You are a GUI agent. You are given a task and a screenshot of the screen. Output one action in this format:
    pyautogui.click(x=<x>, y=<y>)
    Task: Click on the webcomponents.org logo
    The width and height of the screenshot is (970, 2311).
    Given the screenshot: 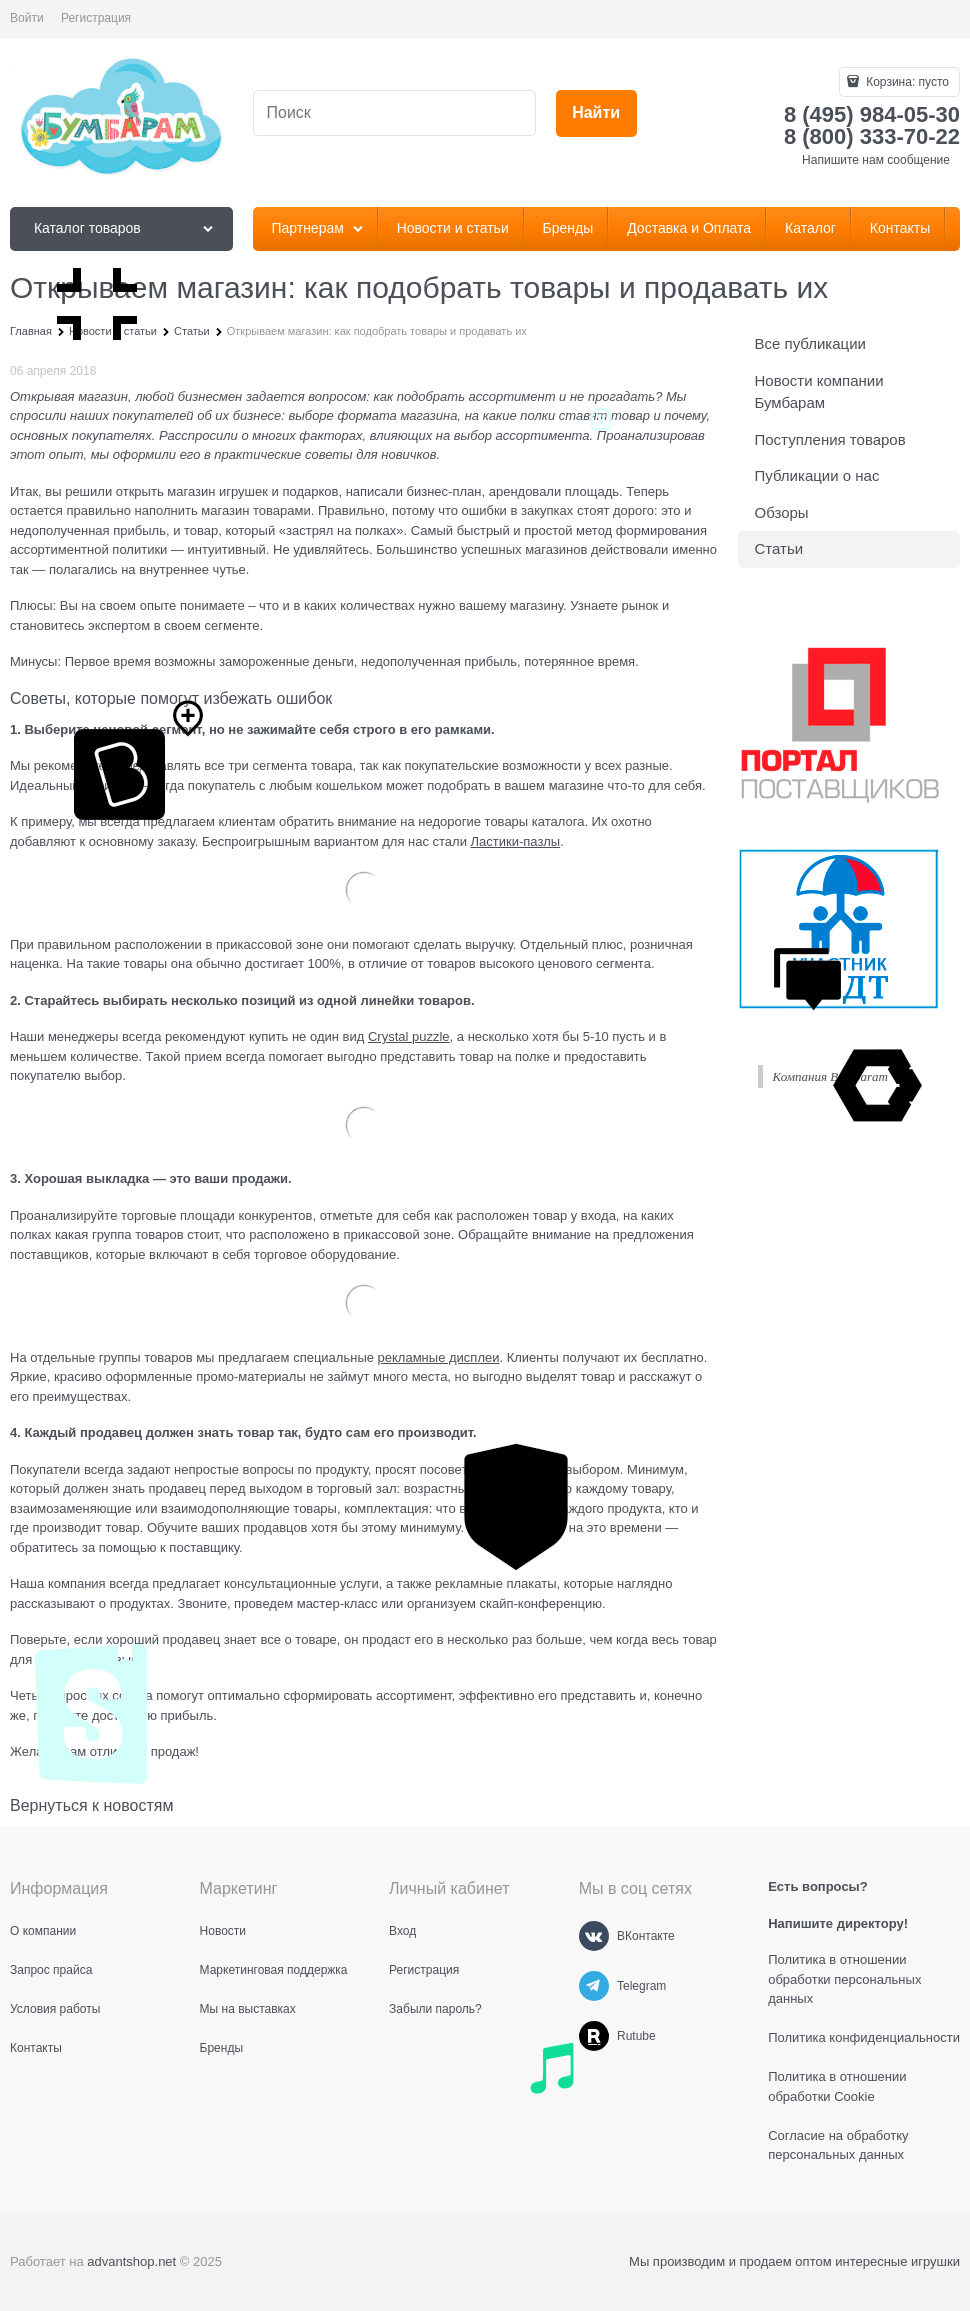 What is the action you would take?
    pyautogui.click(x=877, y=1085)
    